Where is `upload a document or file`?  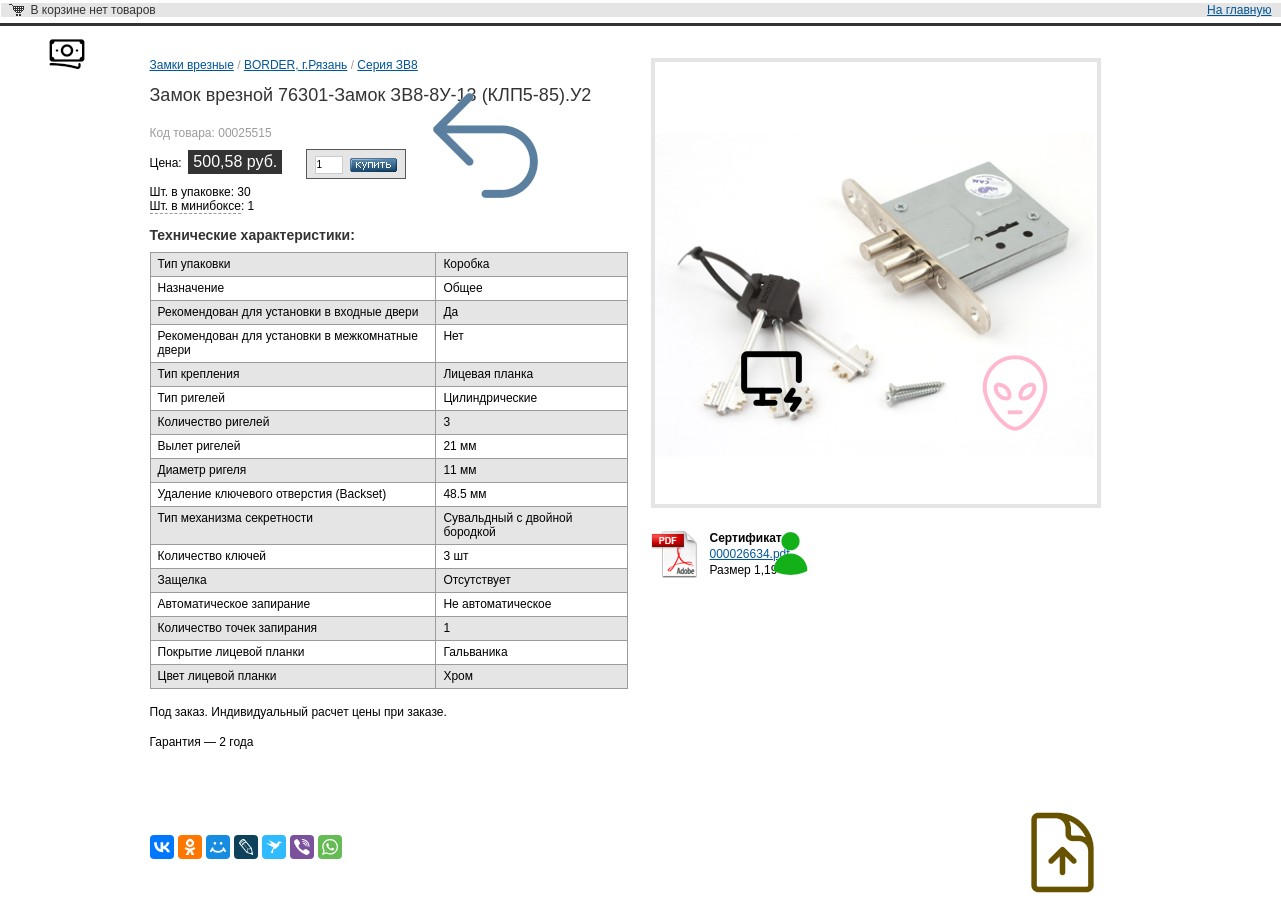
upload a document or file is located at coordinates (1062, 852).